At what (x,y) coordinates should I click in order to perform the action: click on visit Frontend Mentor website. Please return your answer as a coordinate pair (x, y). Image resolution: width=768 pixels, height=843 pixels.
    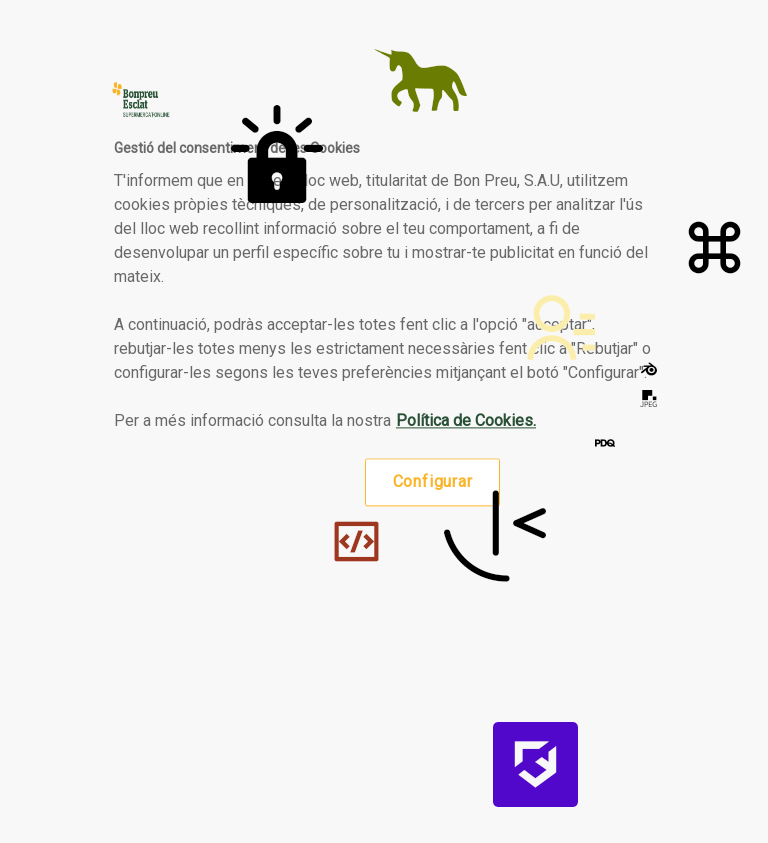
    Looking at the image, I should click on (495, 536).